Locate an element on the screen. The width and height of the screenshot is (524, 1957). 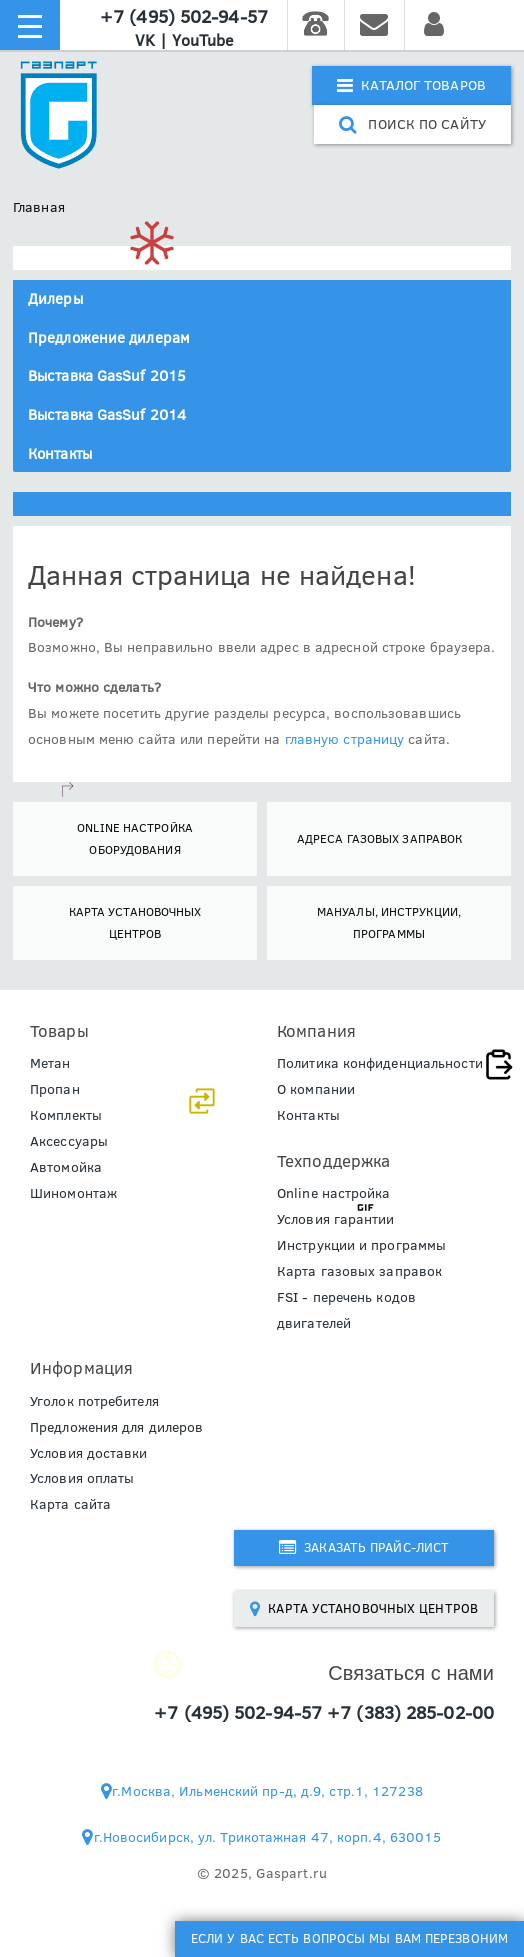
paste content from clipboard is located at coordinates (498, 1064).